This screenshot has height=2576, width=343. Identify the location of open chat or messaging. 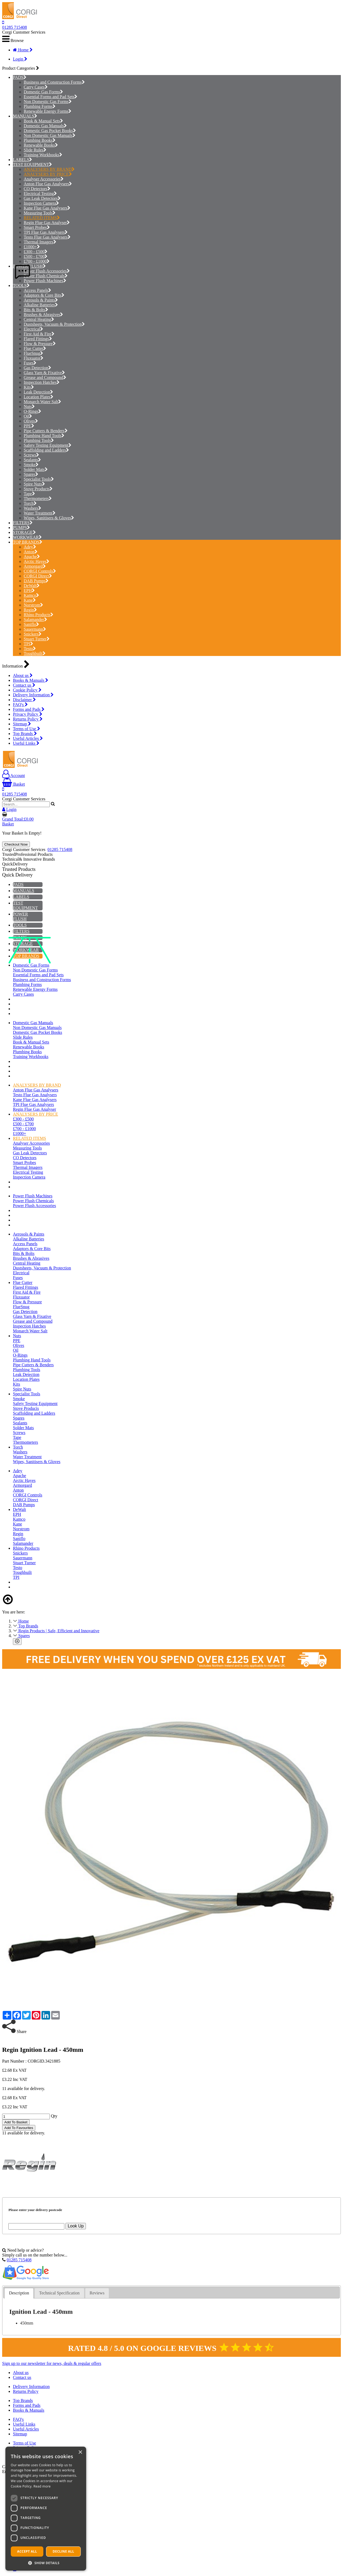
(22, 271).